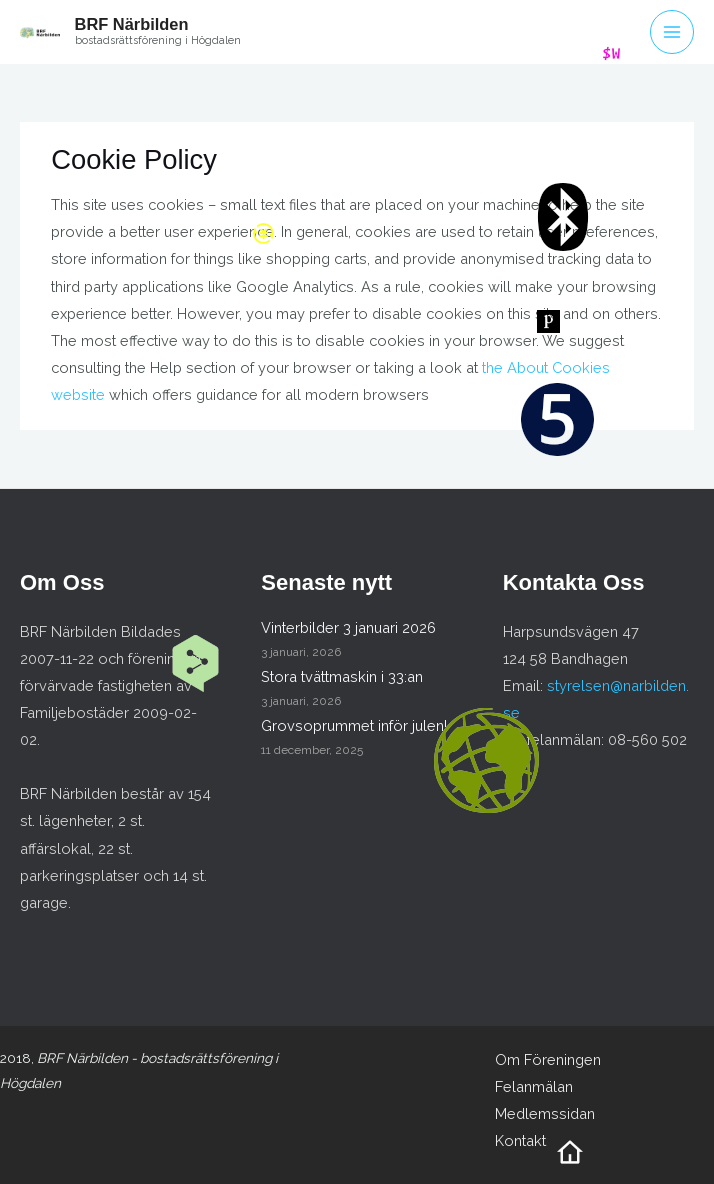 The width and height of the screenshot is (714, 1184). Describe the element at coordinates (486, 760) in the screenshot. I see `Esri geographic information system (GIS) branding` at that location.